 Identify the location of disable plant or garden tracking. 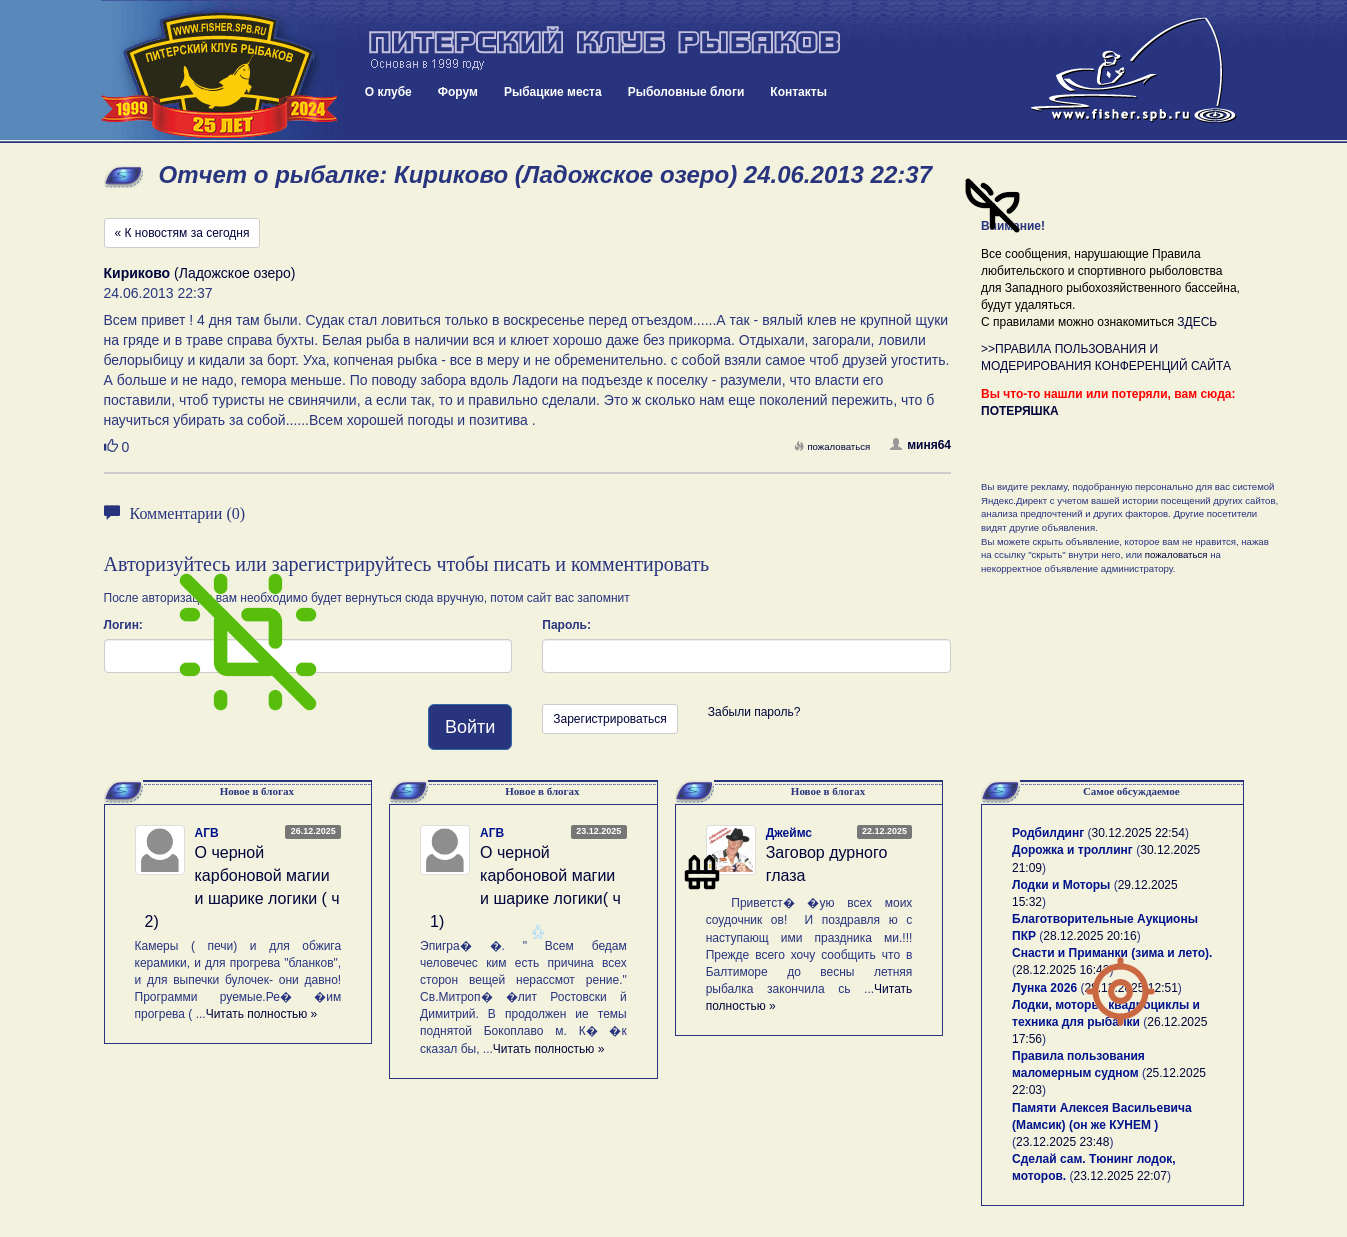
(992, 205).